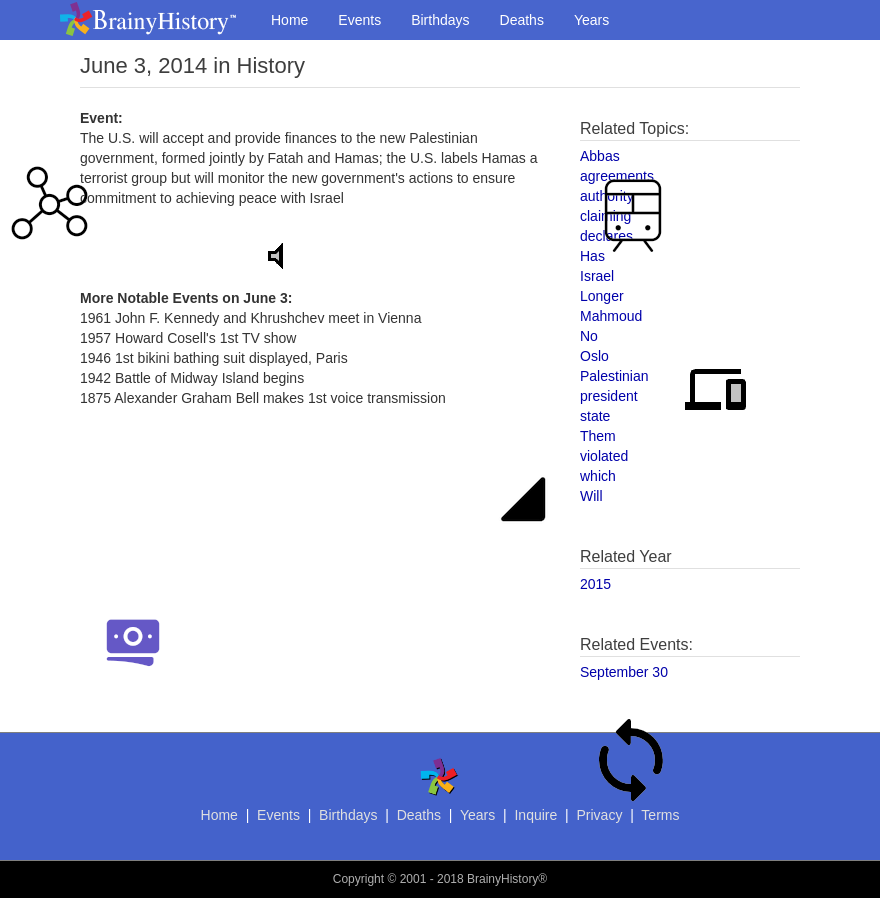 The height and width of the screenshot is (898, 880). What do you see at coordinates (276, 256) in the screenshot?
I see `mute or unmute audio` at bounding box center [276, 256].